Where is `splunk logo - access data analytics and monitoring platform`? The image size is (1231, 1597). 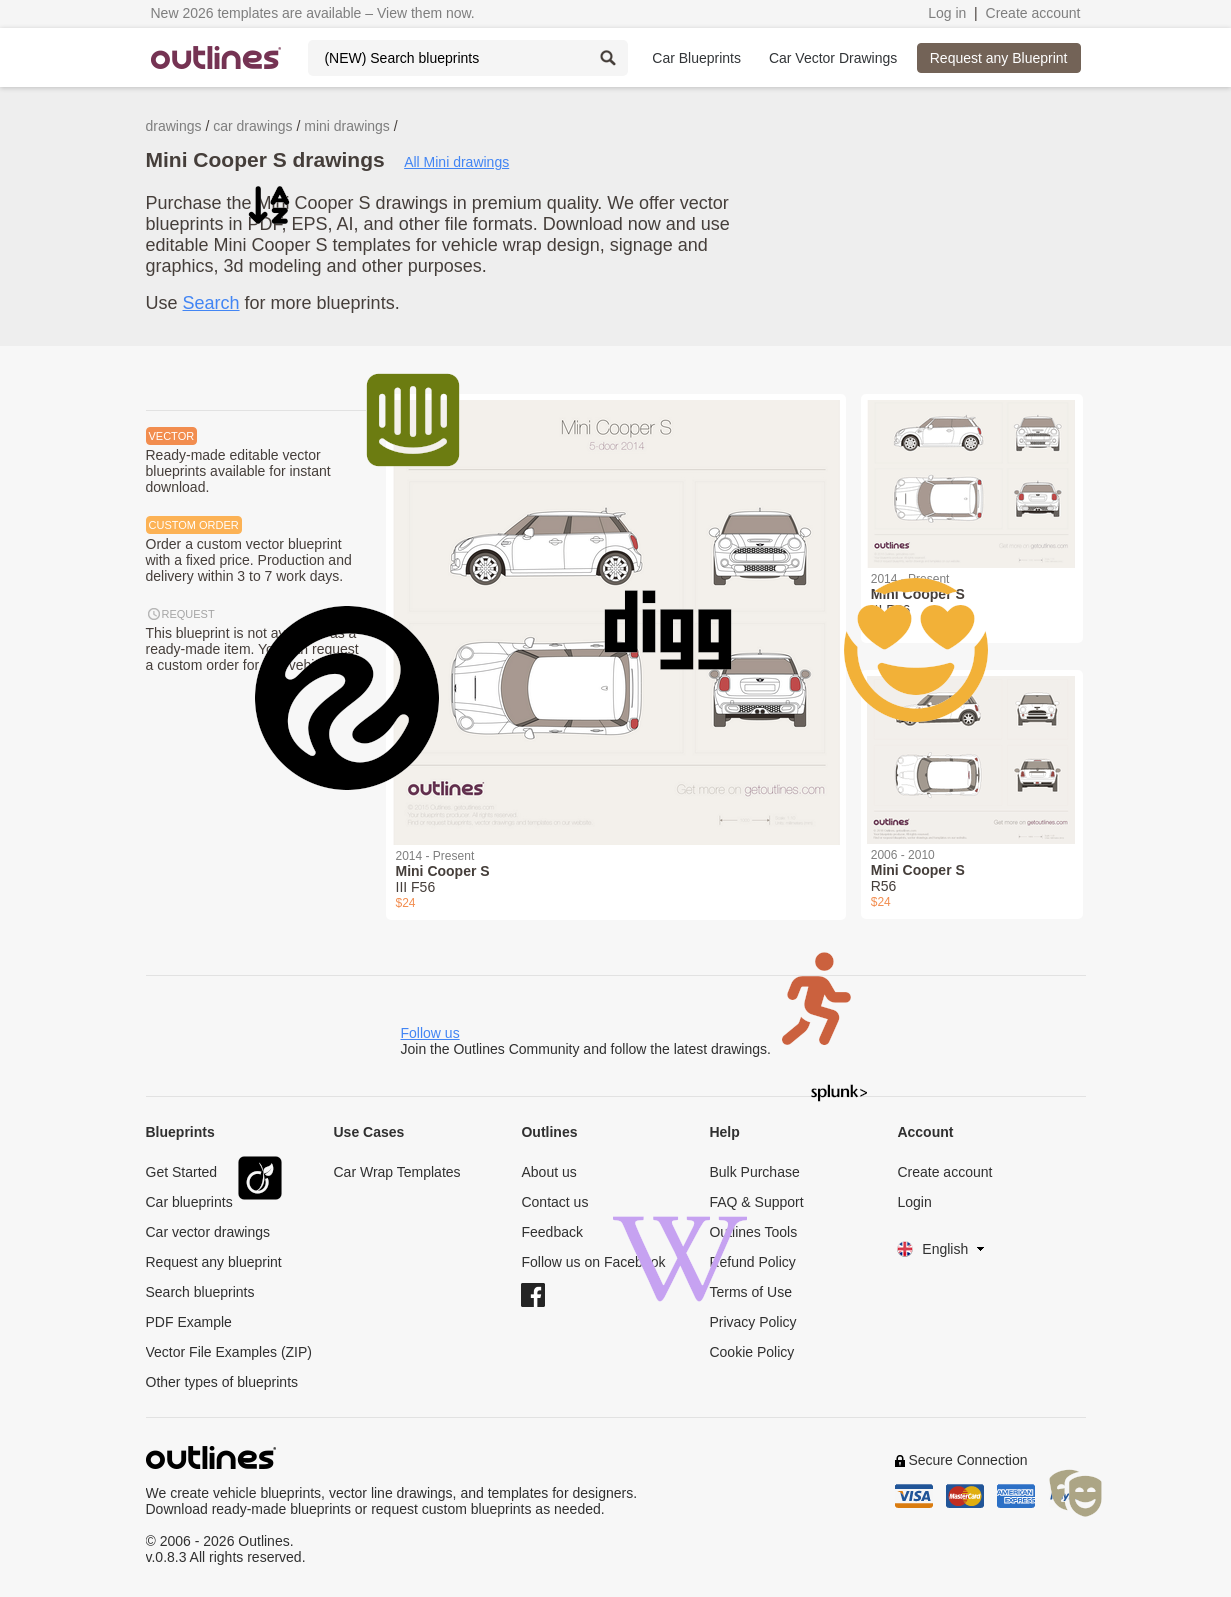
splunk logo - access data analytics and monitoring platform is located at coordinates (839, 1093).